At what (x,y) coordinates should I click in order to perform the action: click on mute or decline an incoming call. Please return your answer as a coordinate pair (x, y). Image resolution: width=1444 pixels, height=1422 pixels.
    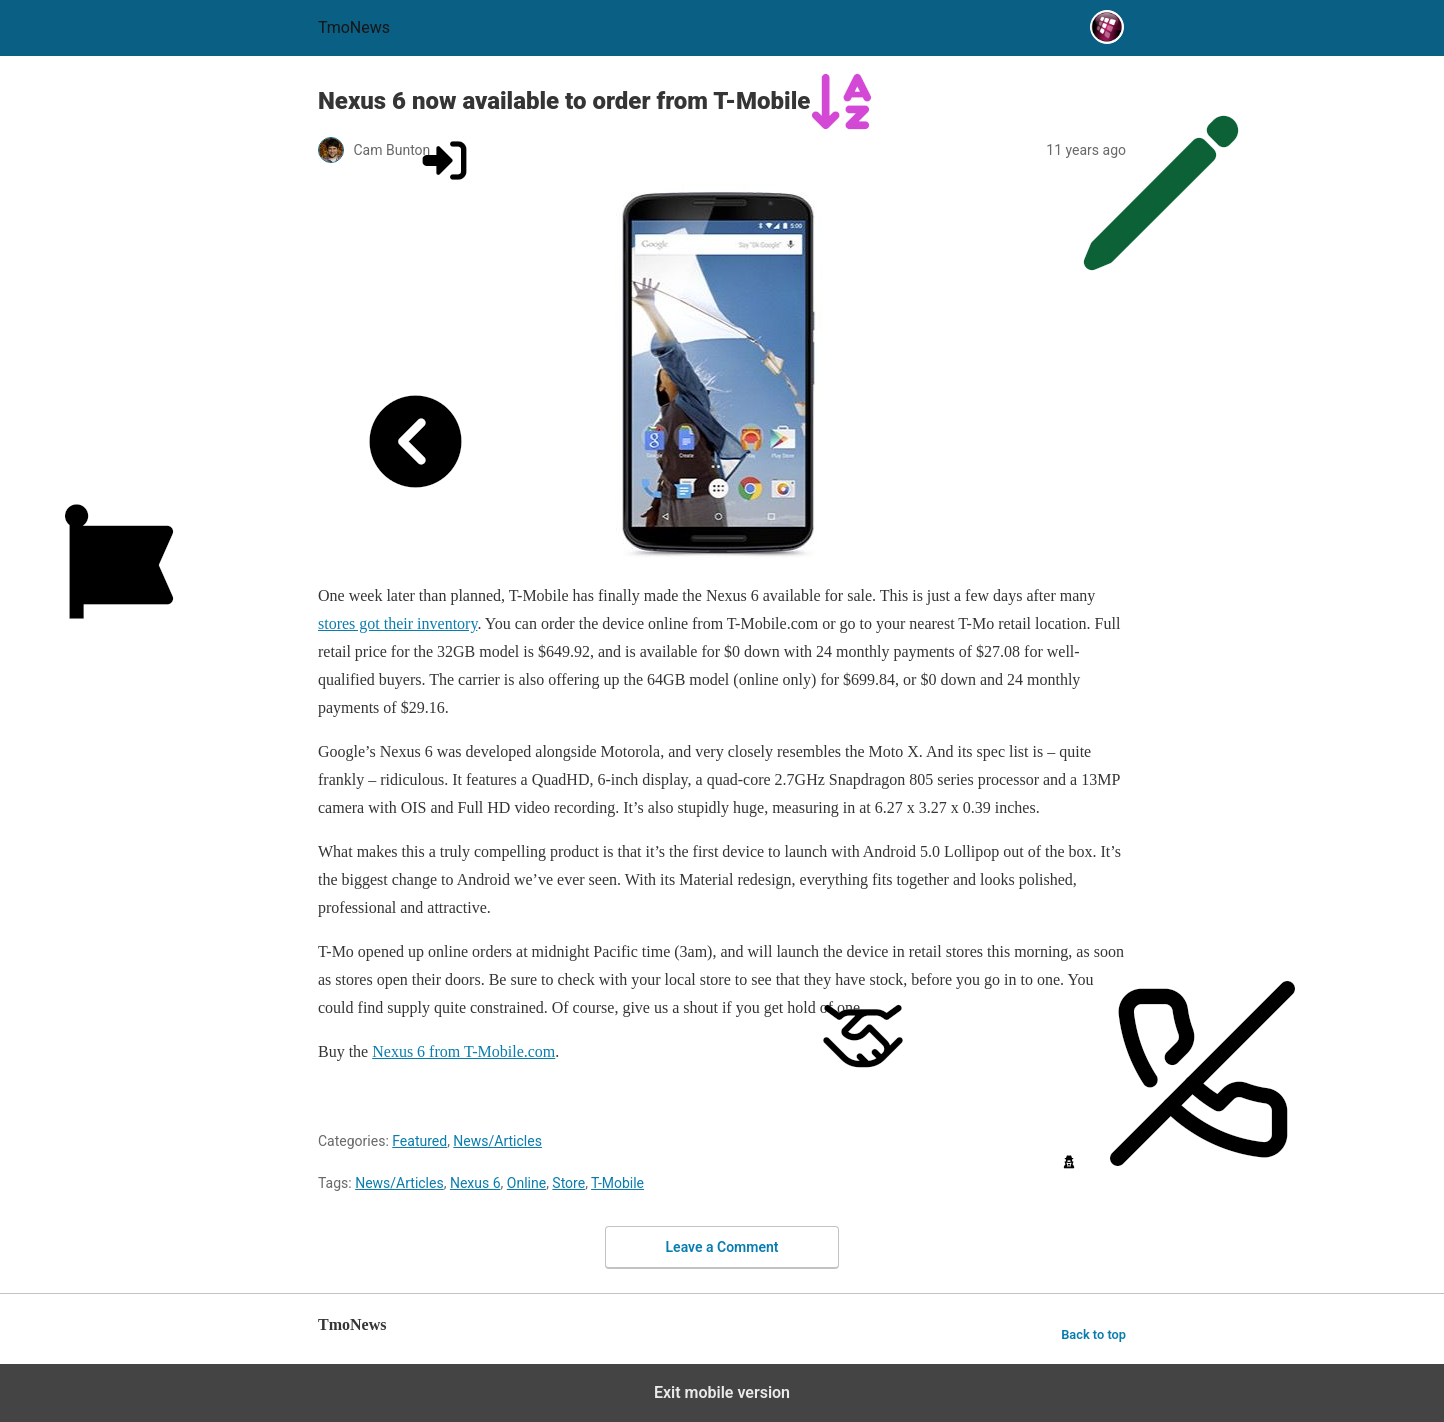
    Looking at the image, I should click on (1202, 1073).